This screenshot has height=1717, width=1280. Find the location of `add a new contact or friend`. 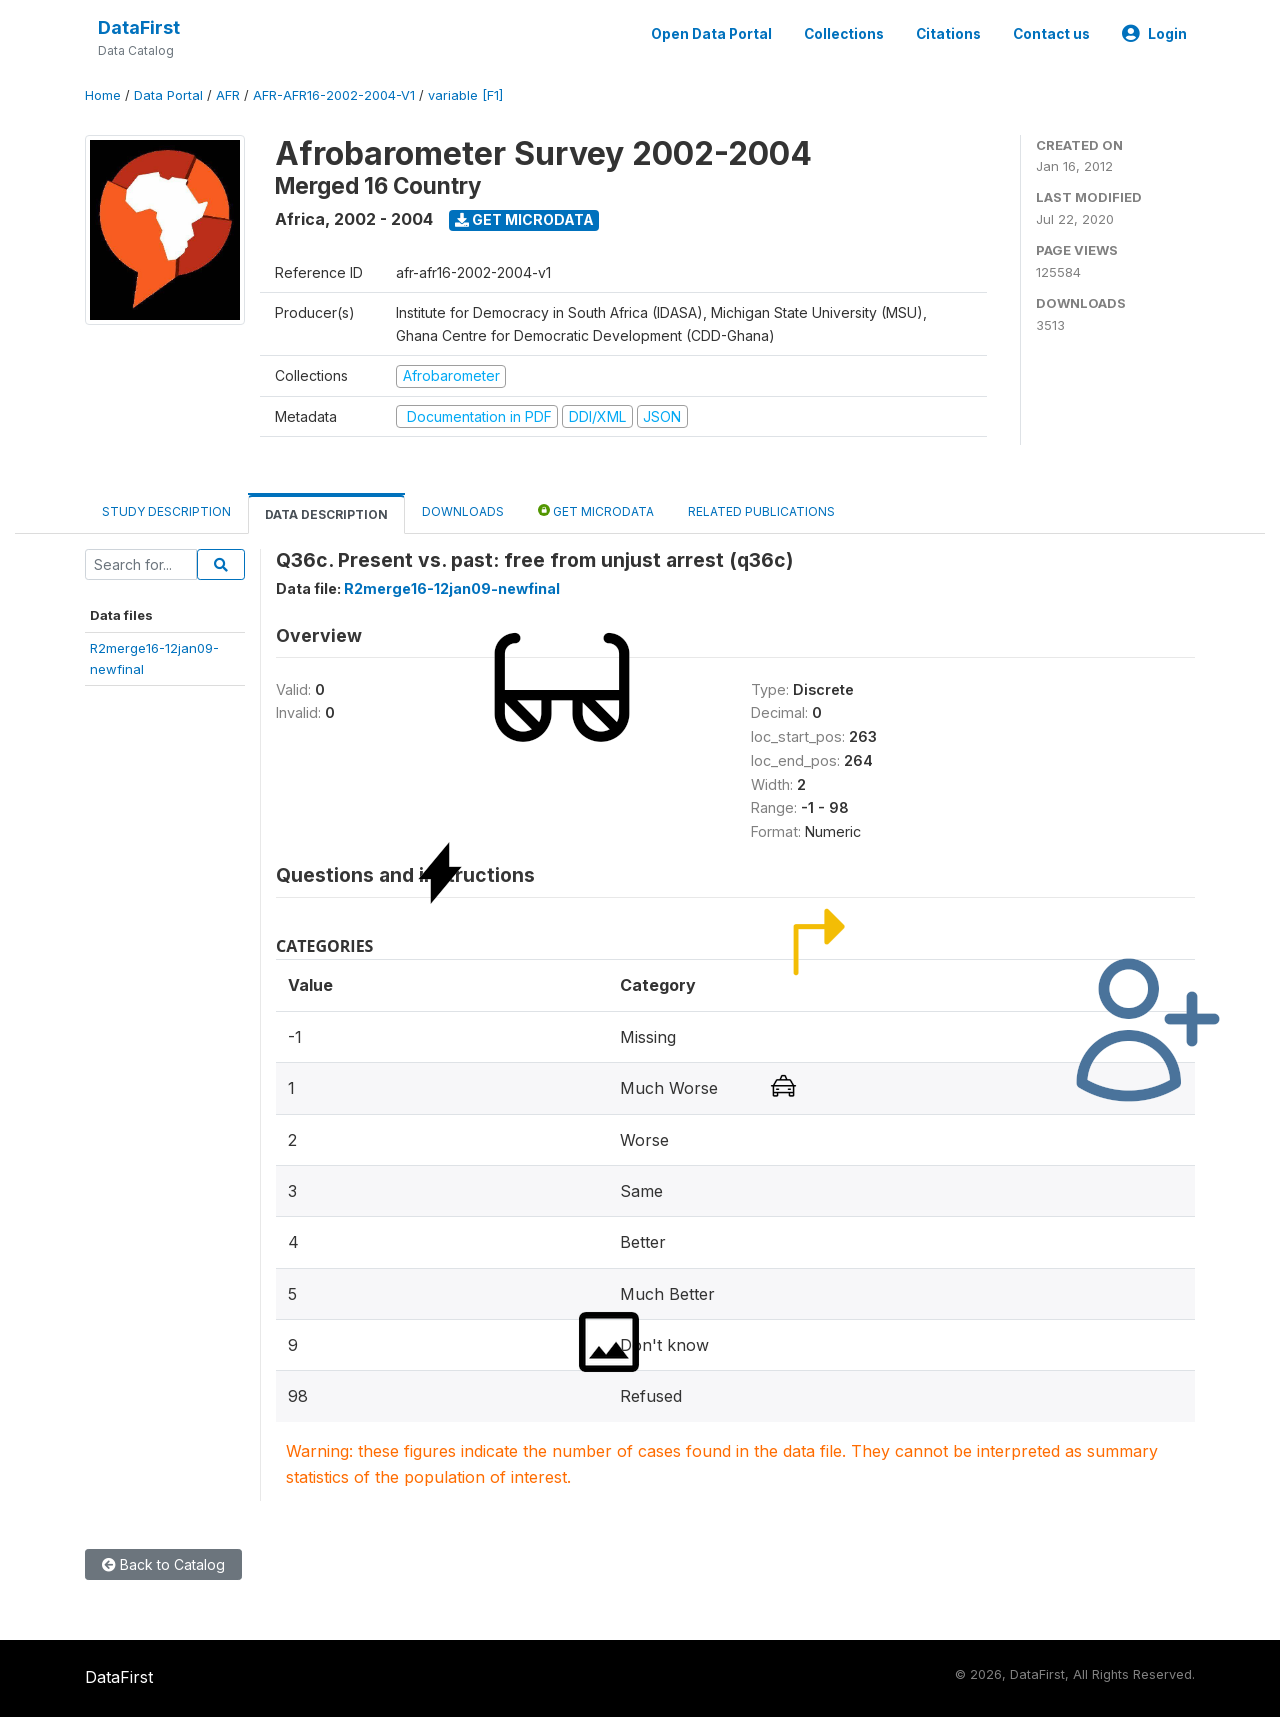

add a new contact or friend is located at coordinates (1148, 1030).